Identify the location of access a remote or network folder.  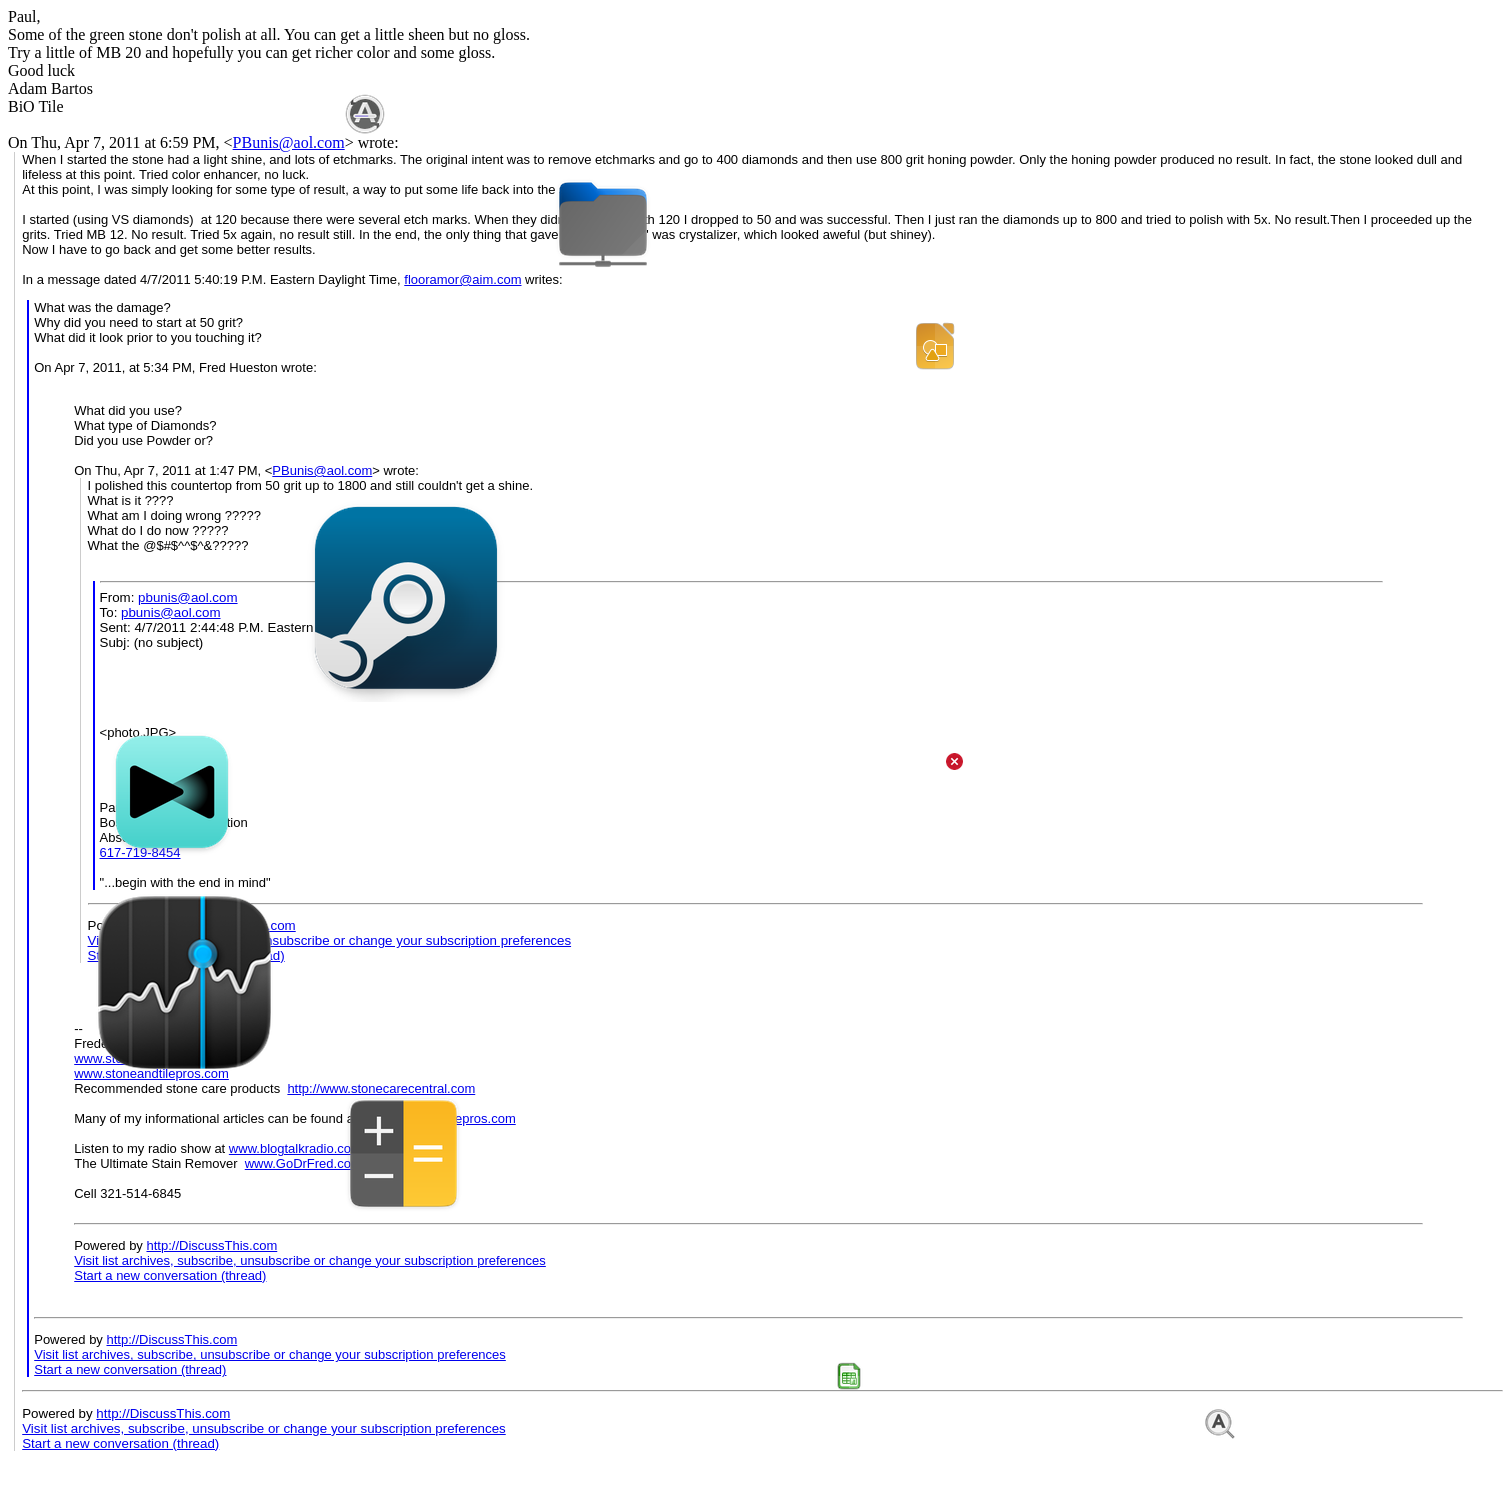
(603, 223).